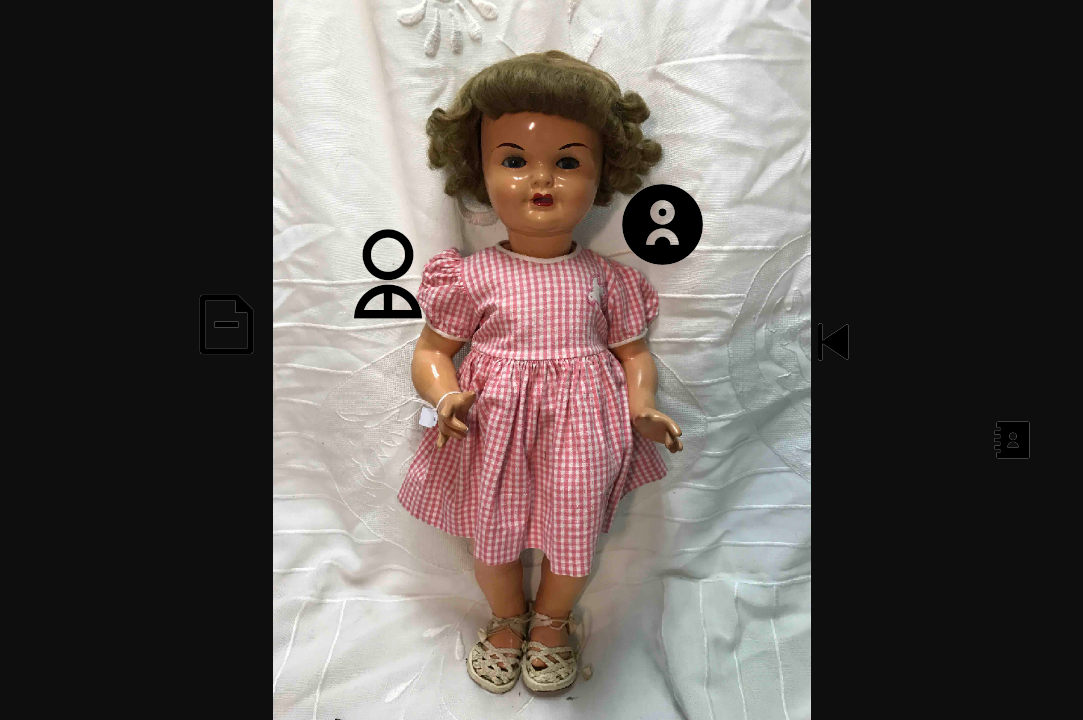 Image resolution: width=1083 pixels, height=720 pixels. I want to click on access your account or profile, so click(662, 224).